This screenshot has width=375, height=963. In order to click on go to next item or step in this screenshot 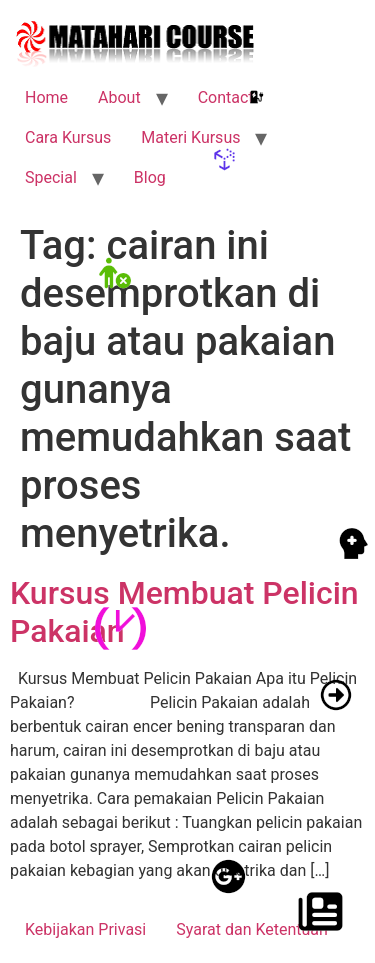, I will do `click(336, 695)`.